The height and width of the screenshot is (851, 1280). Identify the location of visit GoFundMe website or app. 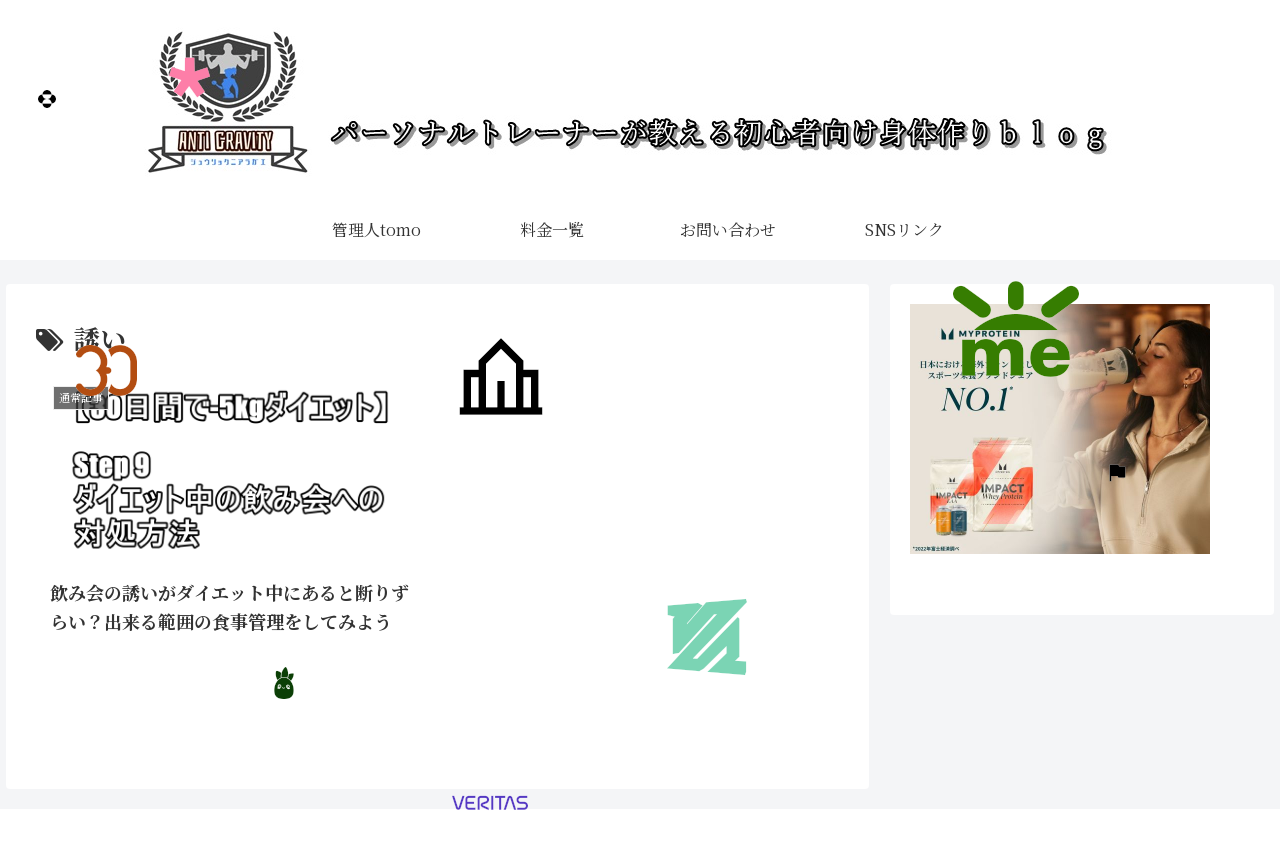
(1016, 329).